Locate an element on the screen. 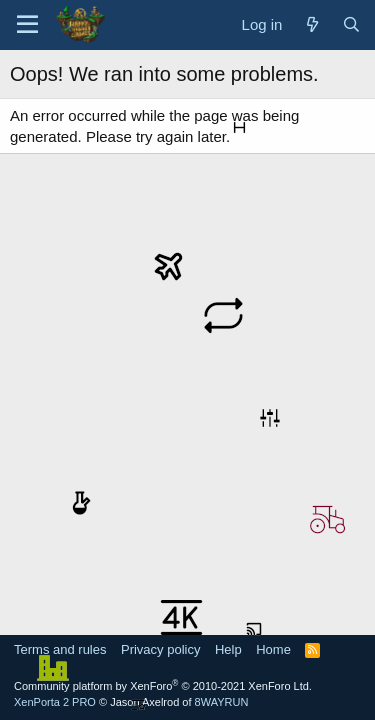  access smoking or cannabis-related content is located at coordinates (81, 503).